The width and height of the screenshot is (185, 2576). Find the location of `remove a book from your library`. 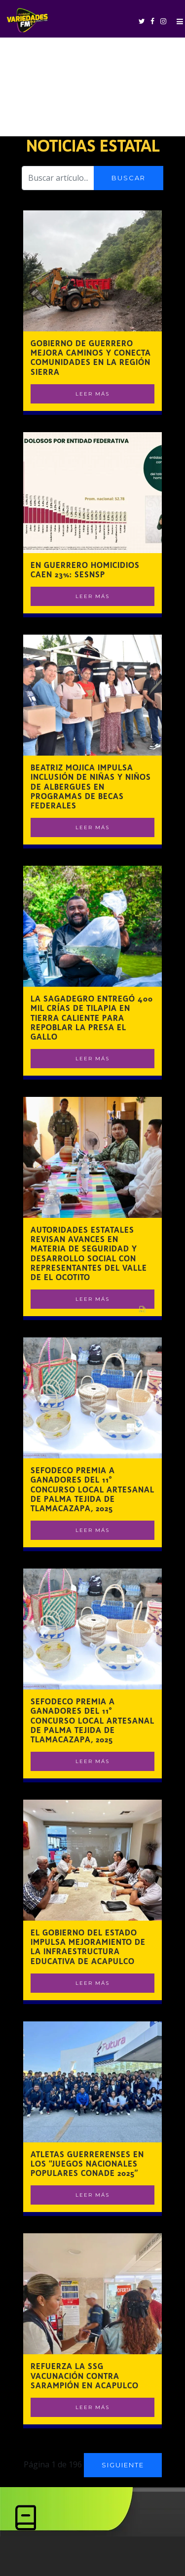

remove a book from your library is located at coordinates (26, 2518).